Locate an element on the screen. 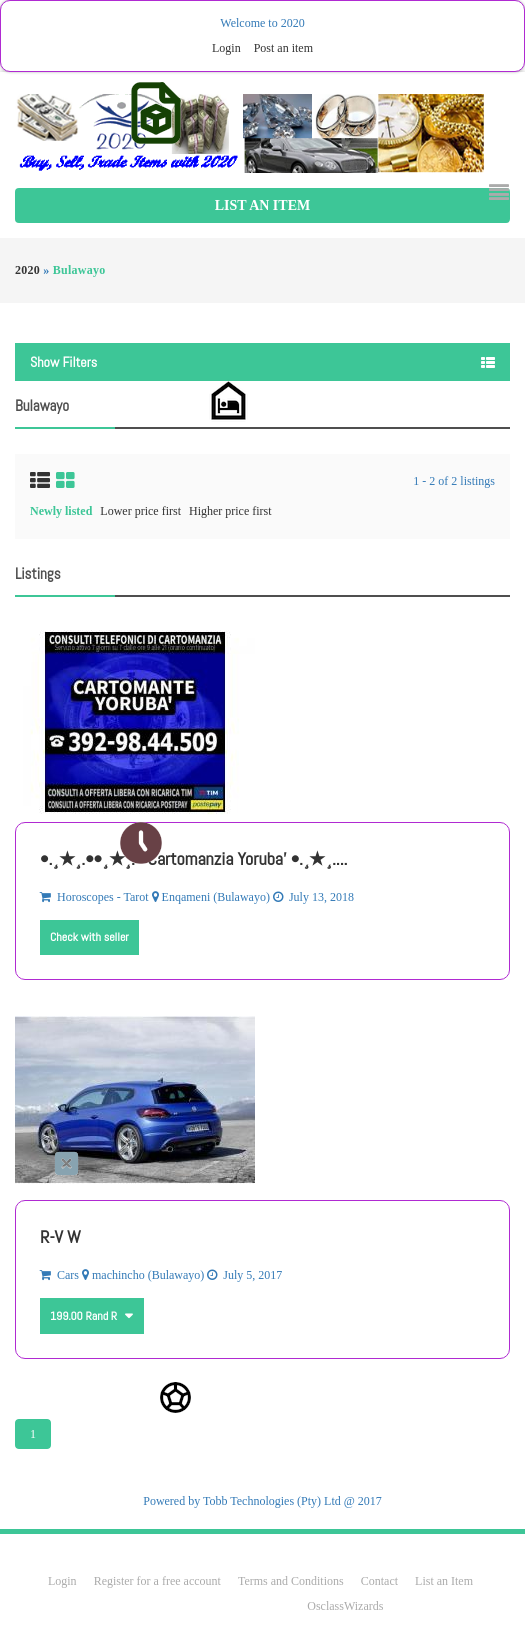 The width and height of the screenshot is (525, 1639). access football or soccer content is located at coordinates (175, 1397).